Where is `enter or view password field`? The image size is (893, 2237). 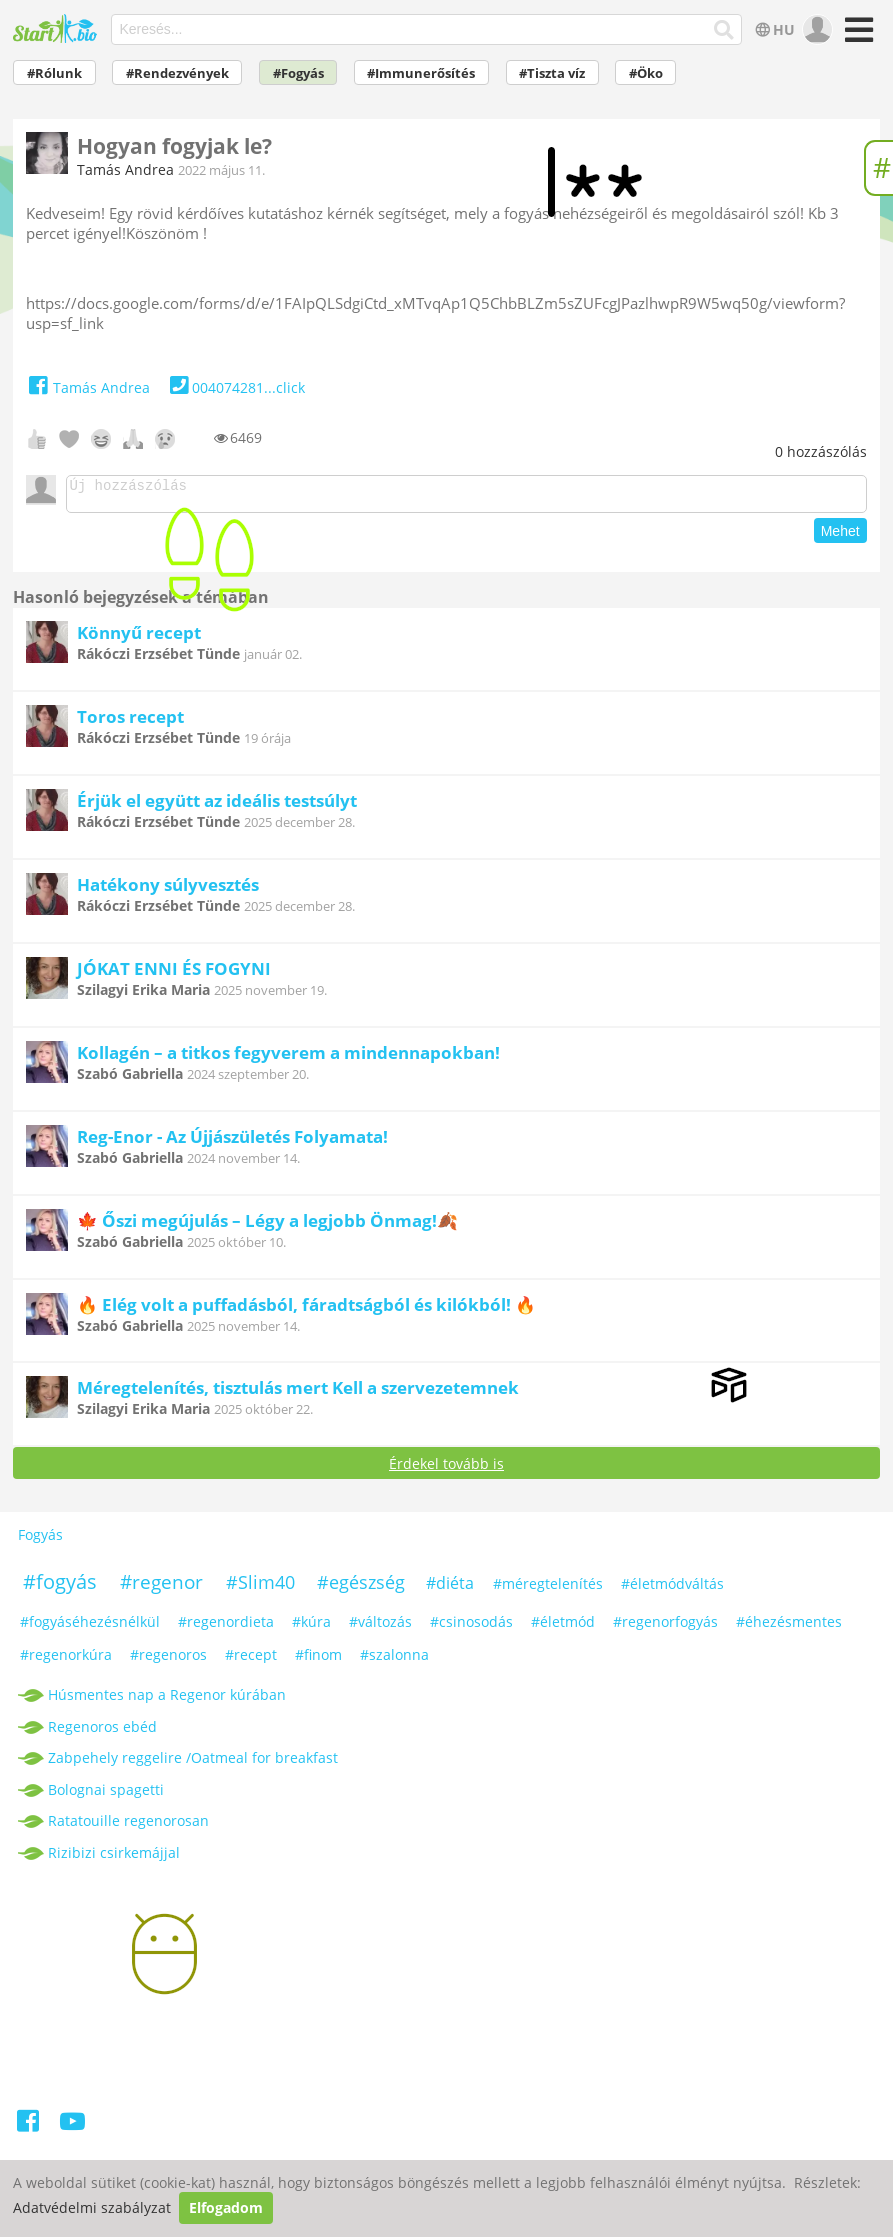
enter or view password field is located at coordinates (590, 182).